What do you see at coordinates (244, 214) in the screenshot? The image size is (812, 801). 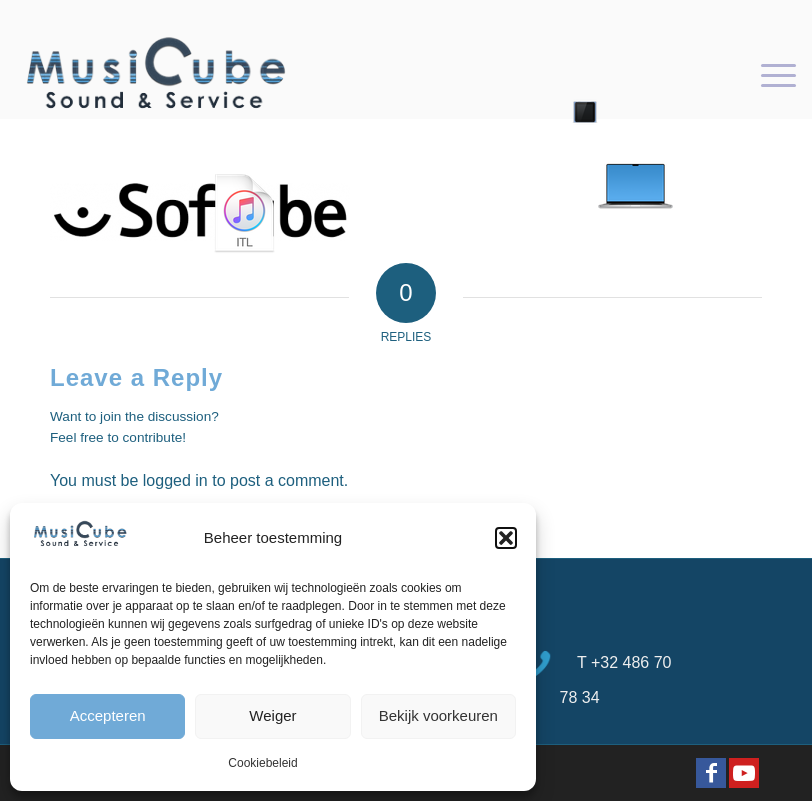 I see `iTunes library database file` at bounding box center [244, 214].